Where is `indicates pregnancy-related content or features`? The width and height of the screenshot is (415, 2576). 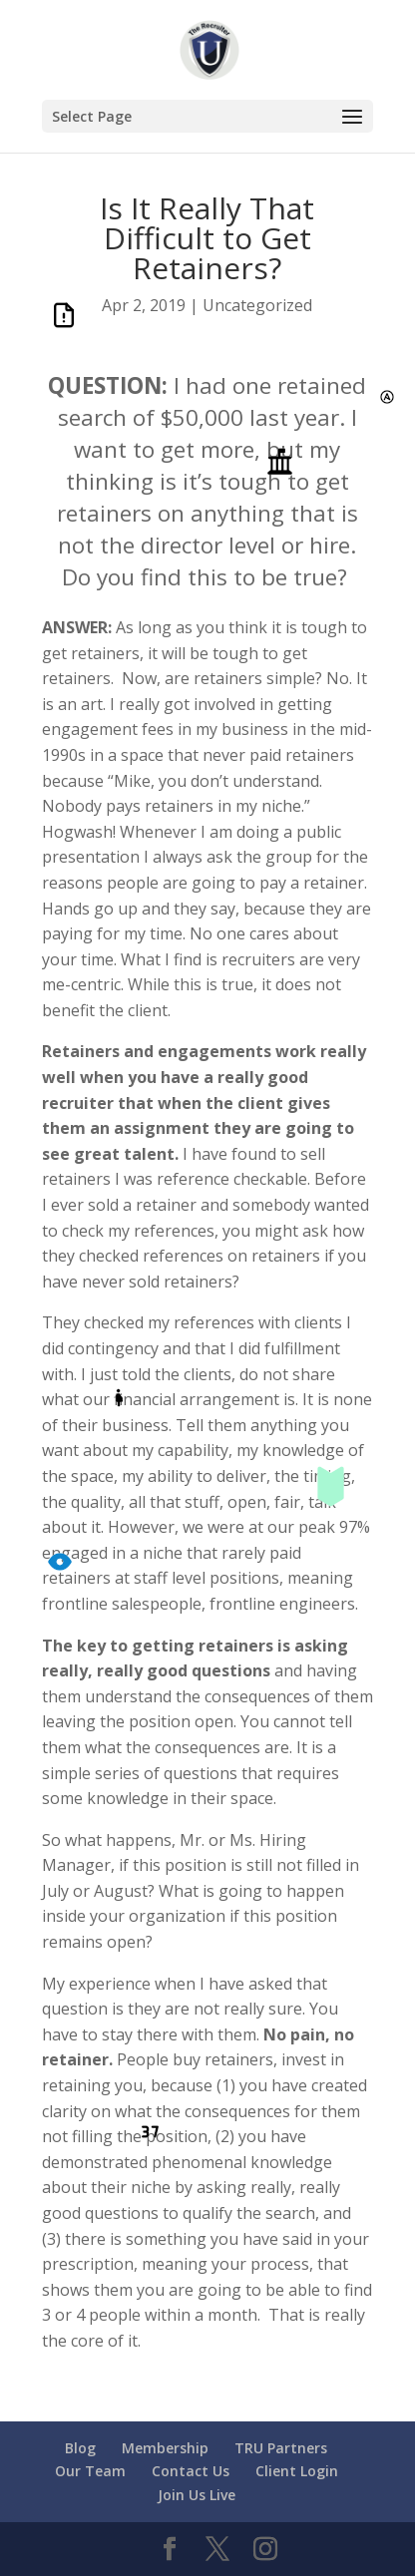
indicates pregnancy-related content or features is located at coordinates (119, 1397).